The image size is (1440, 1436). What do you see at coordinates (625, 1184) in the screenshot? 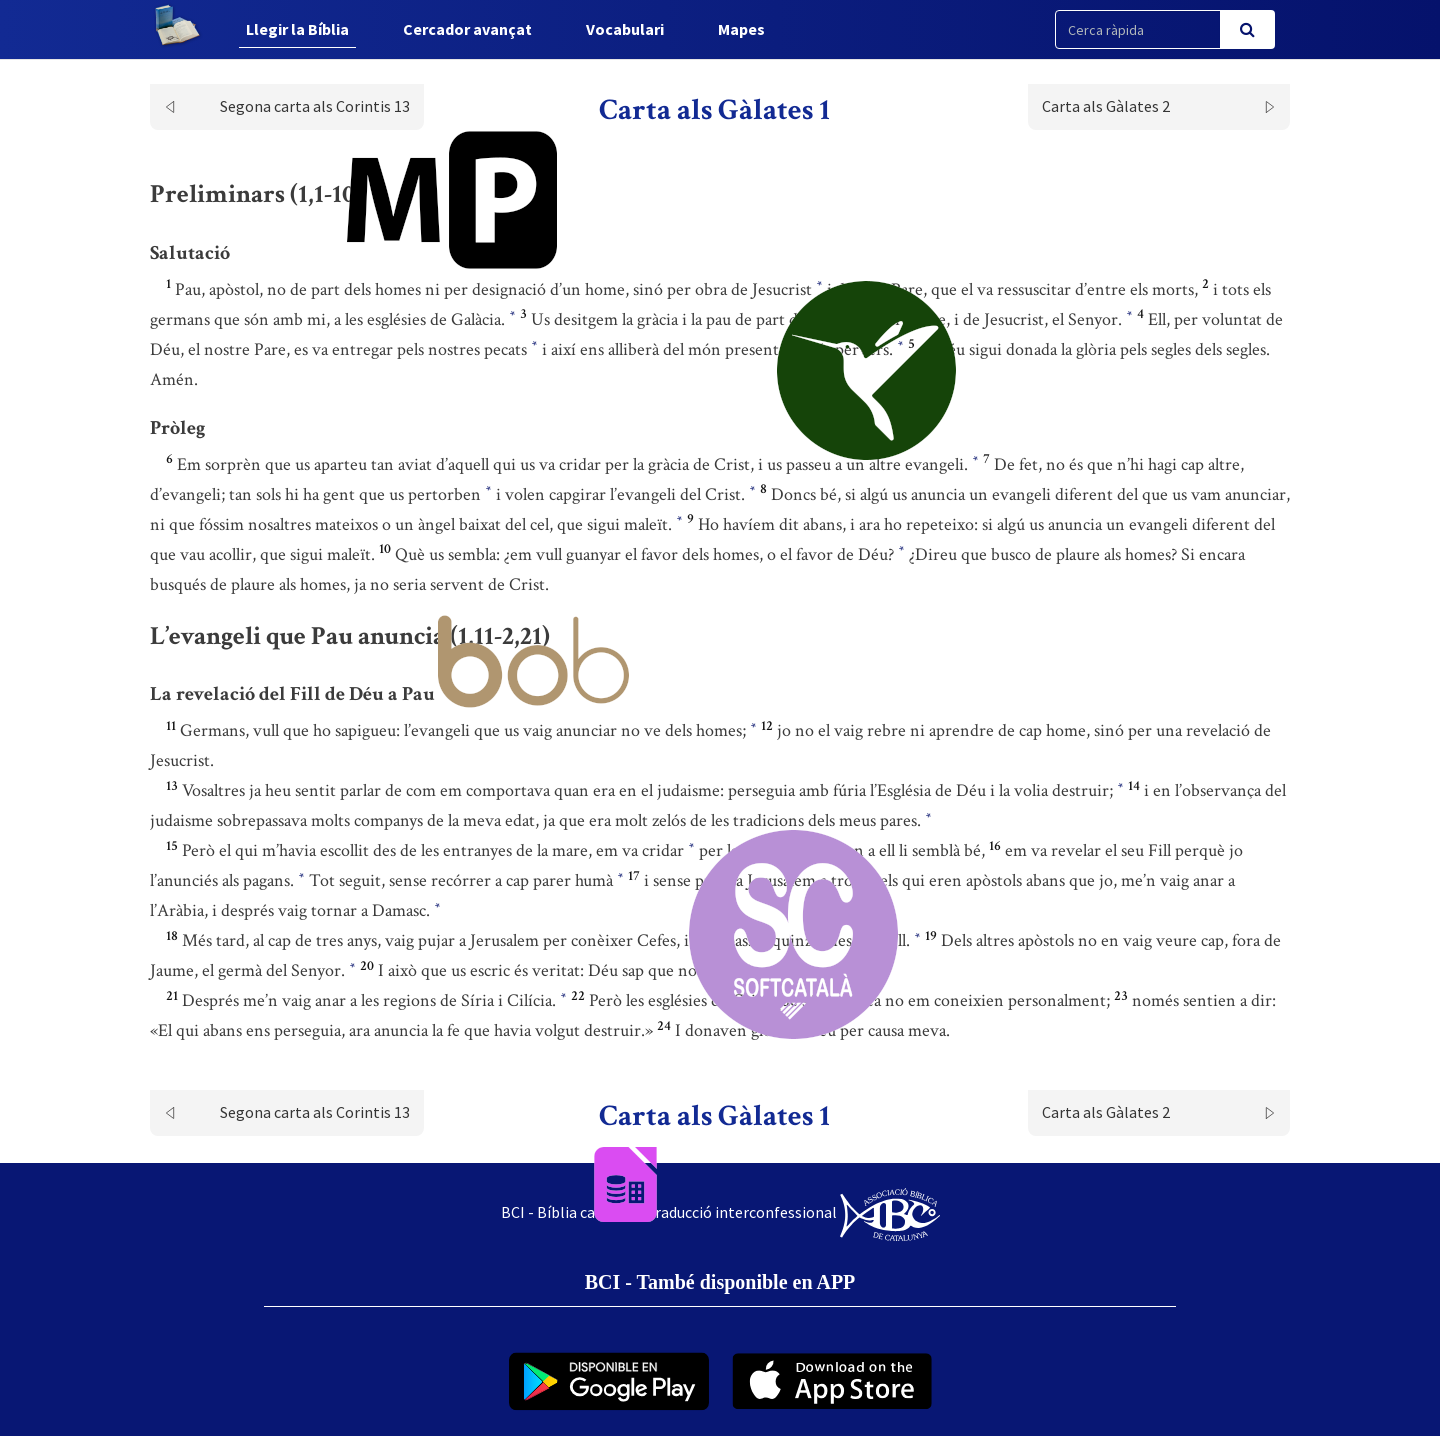
I see `open LibreOffice Base database application` at bounding box center [625, 1184].